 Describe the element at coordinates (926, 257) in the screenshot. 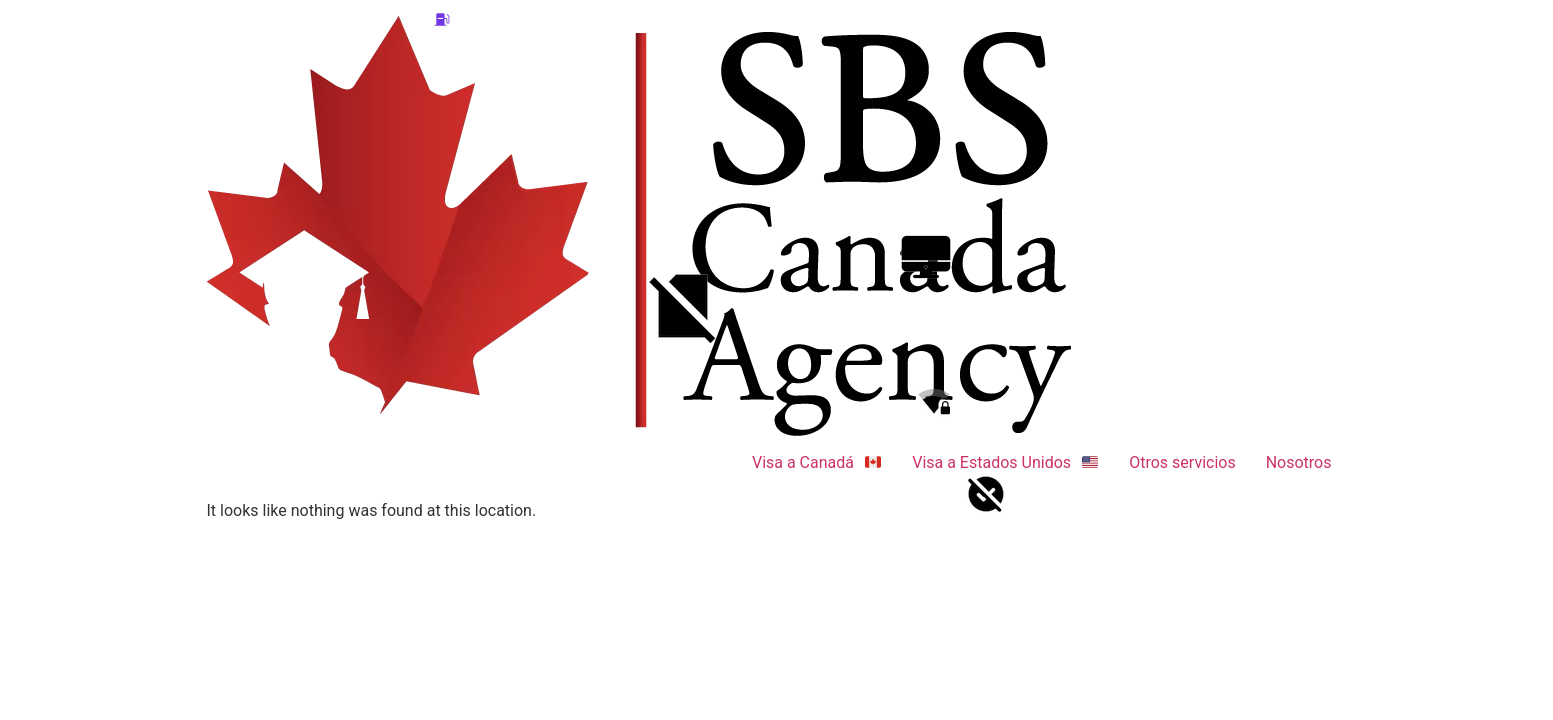

I see `switch to desktop view` at that location.